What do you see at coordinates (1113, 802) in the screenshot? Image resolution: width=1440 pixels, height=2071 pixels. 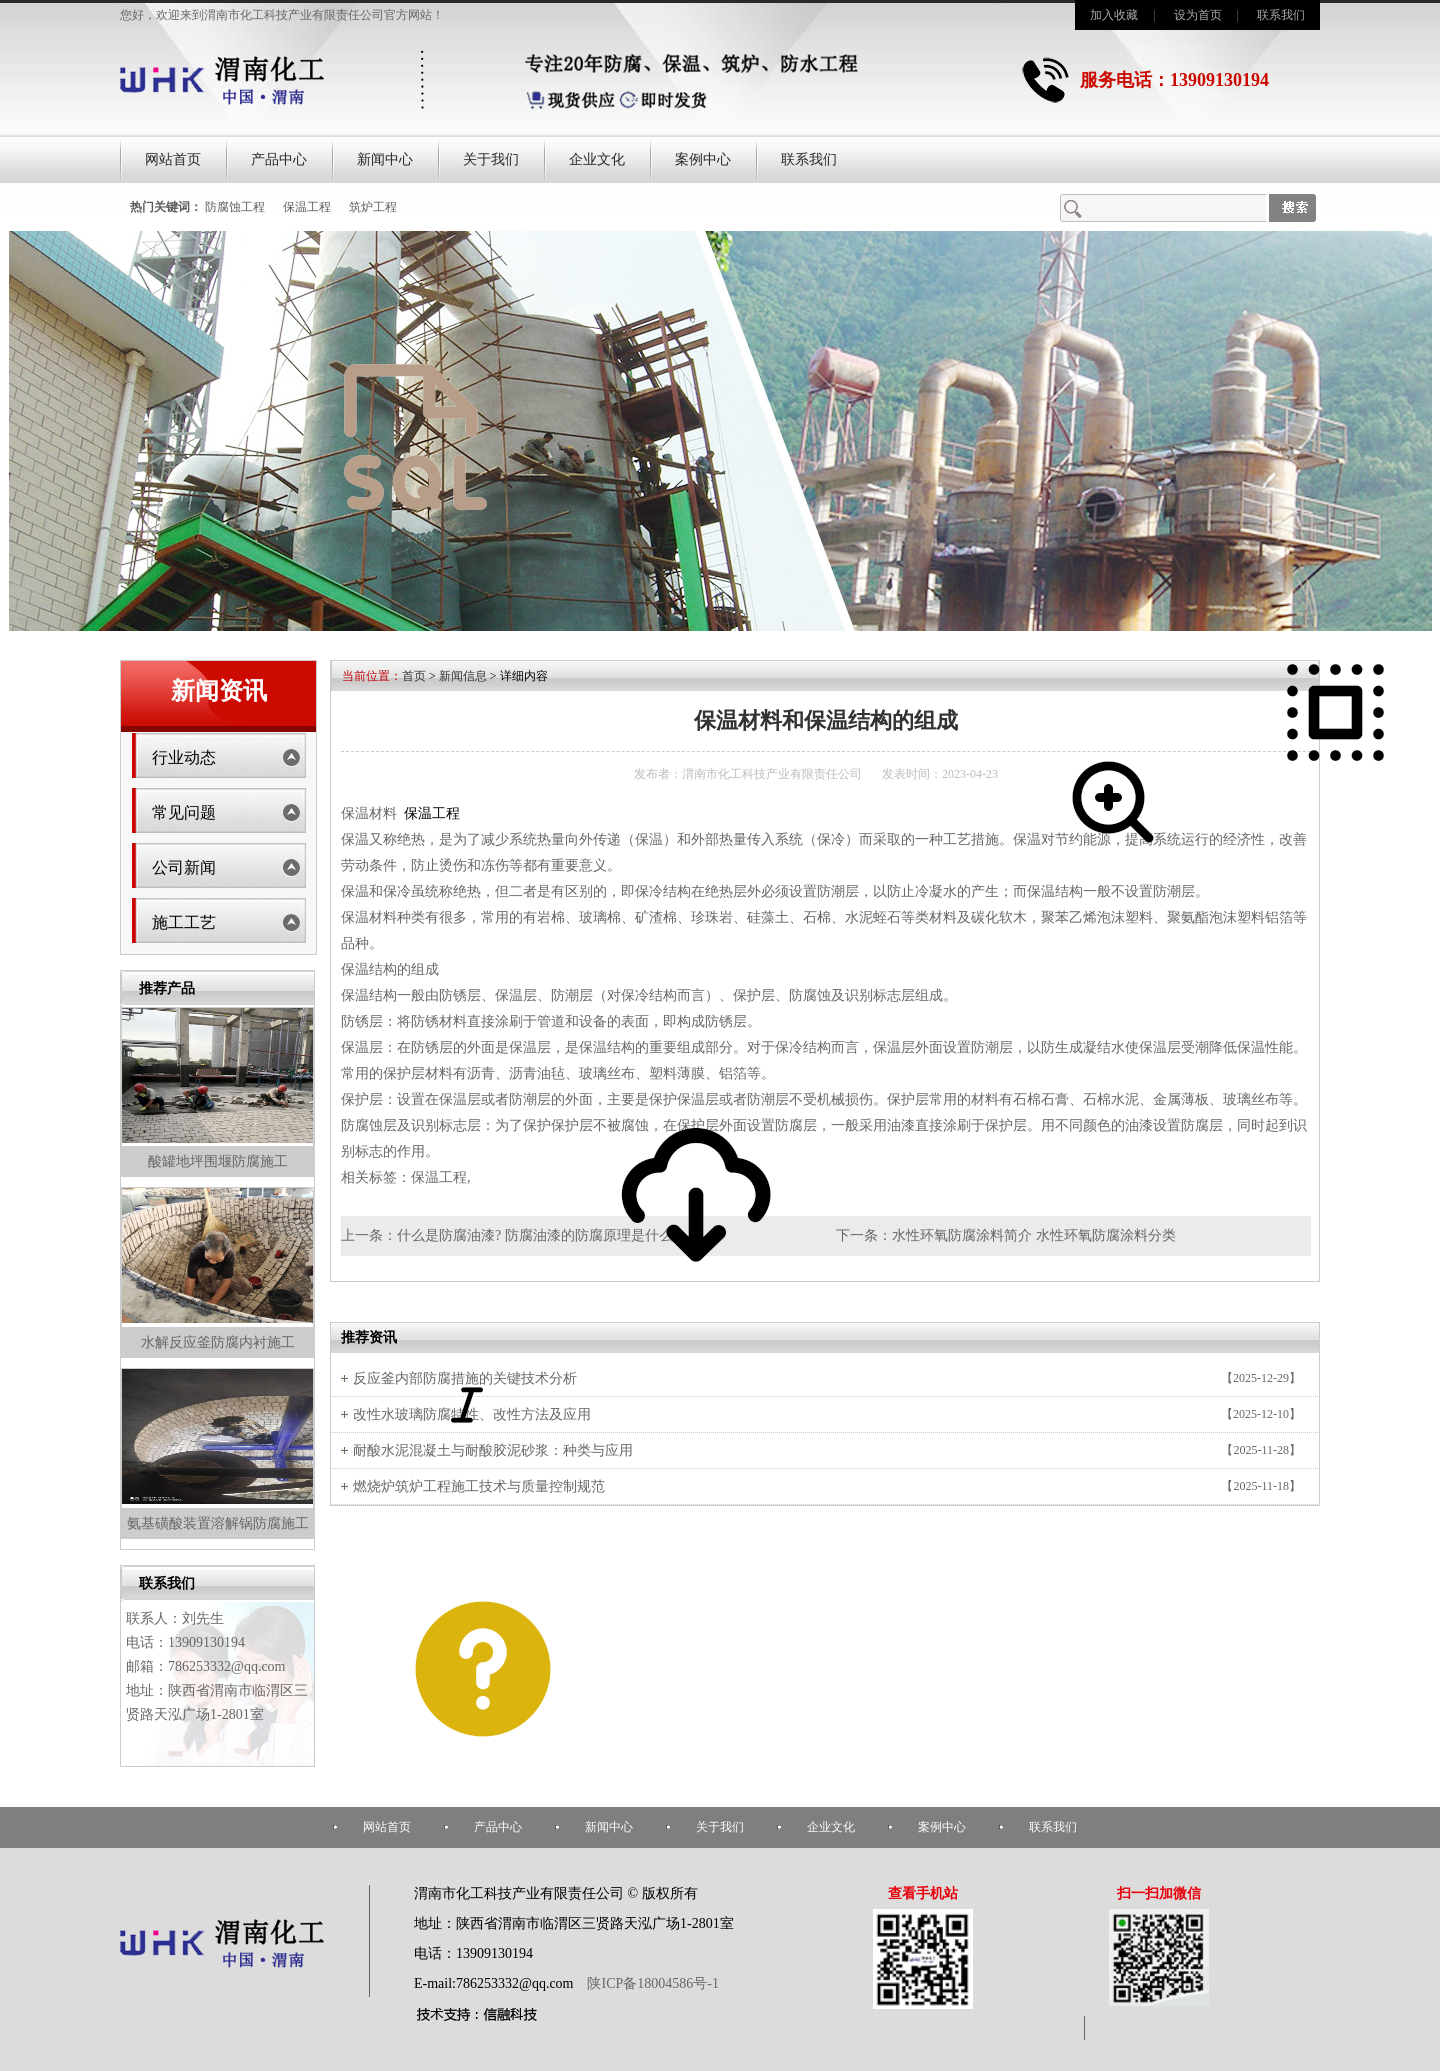 I see `zoom in on content` at bounding box center [1113, 802].